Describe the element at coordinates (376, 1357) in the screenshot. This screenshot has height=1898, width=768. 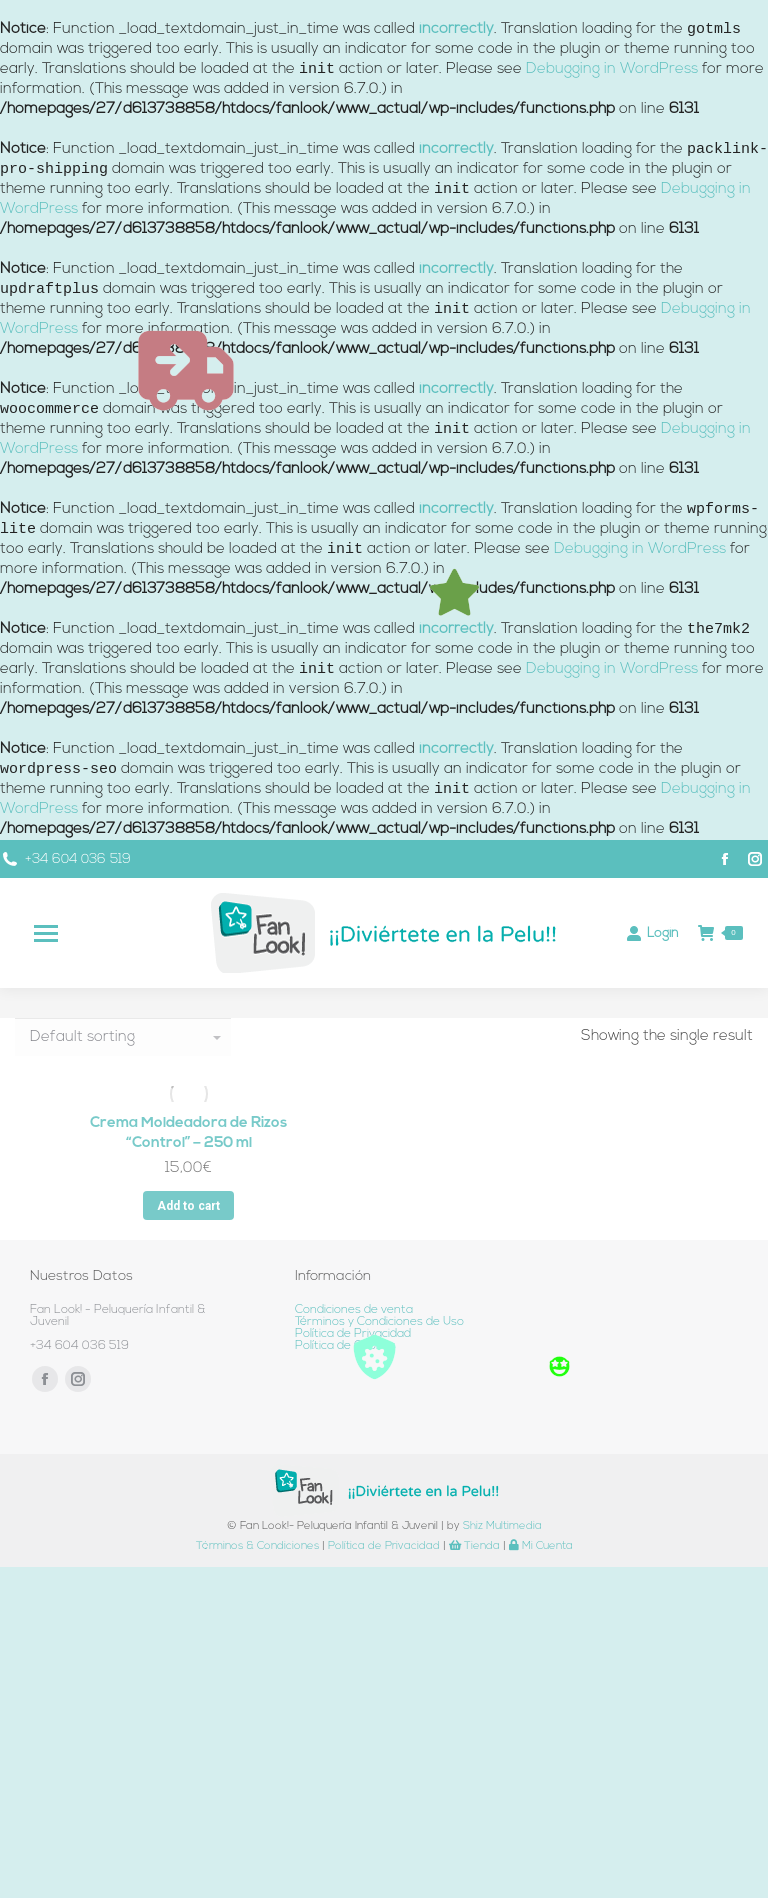
I see `virus protection or antivirus security status` at that location.